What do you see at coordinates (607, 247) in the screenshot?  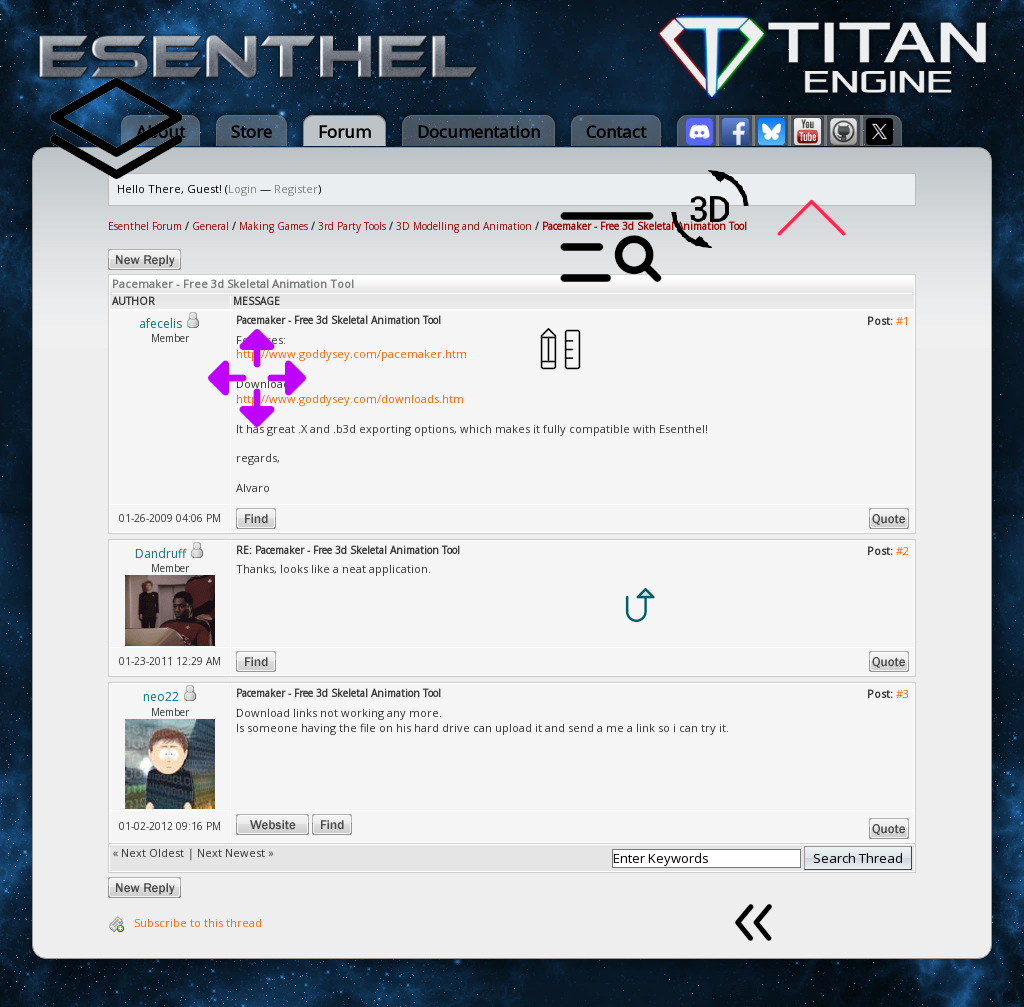 I see `search within a list or document` at bounding box center [607, 247].